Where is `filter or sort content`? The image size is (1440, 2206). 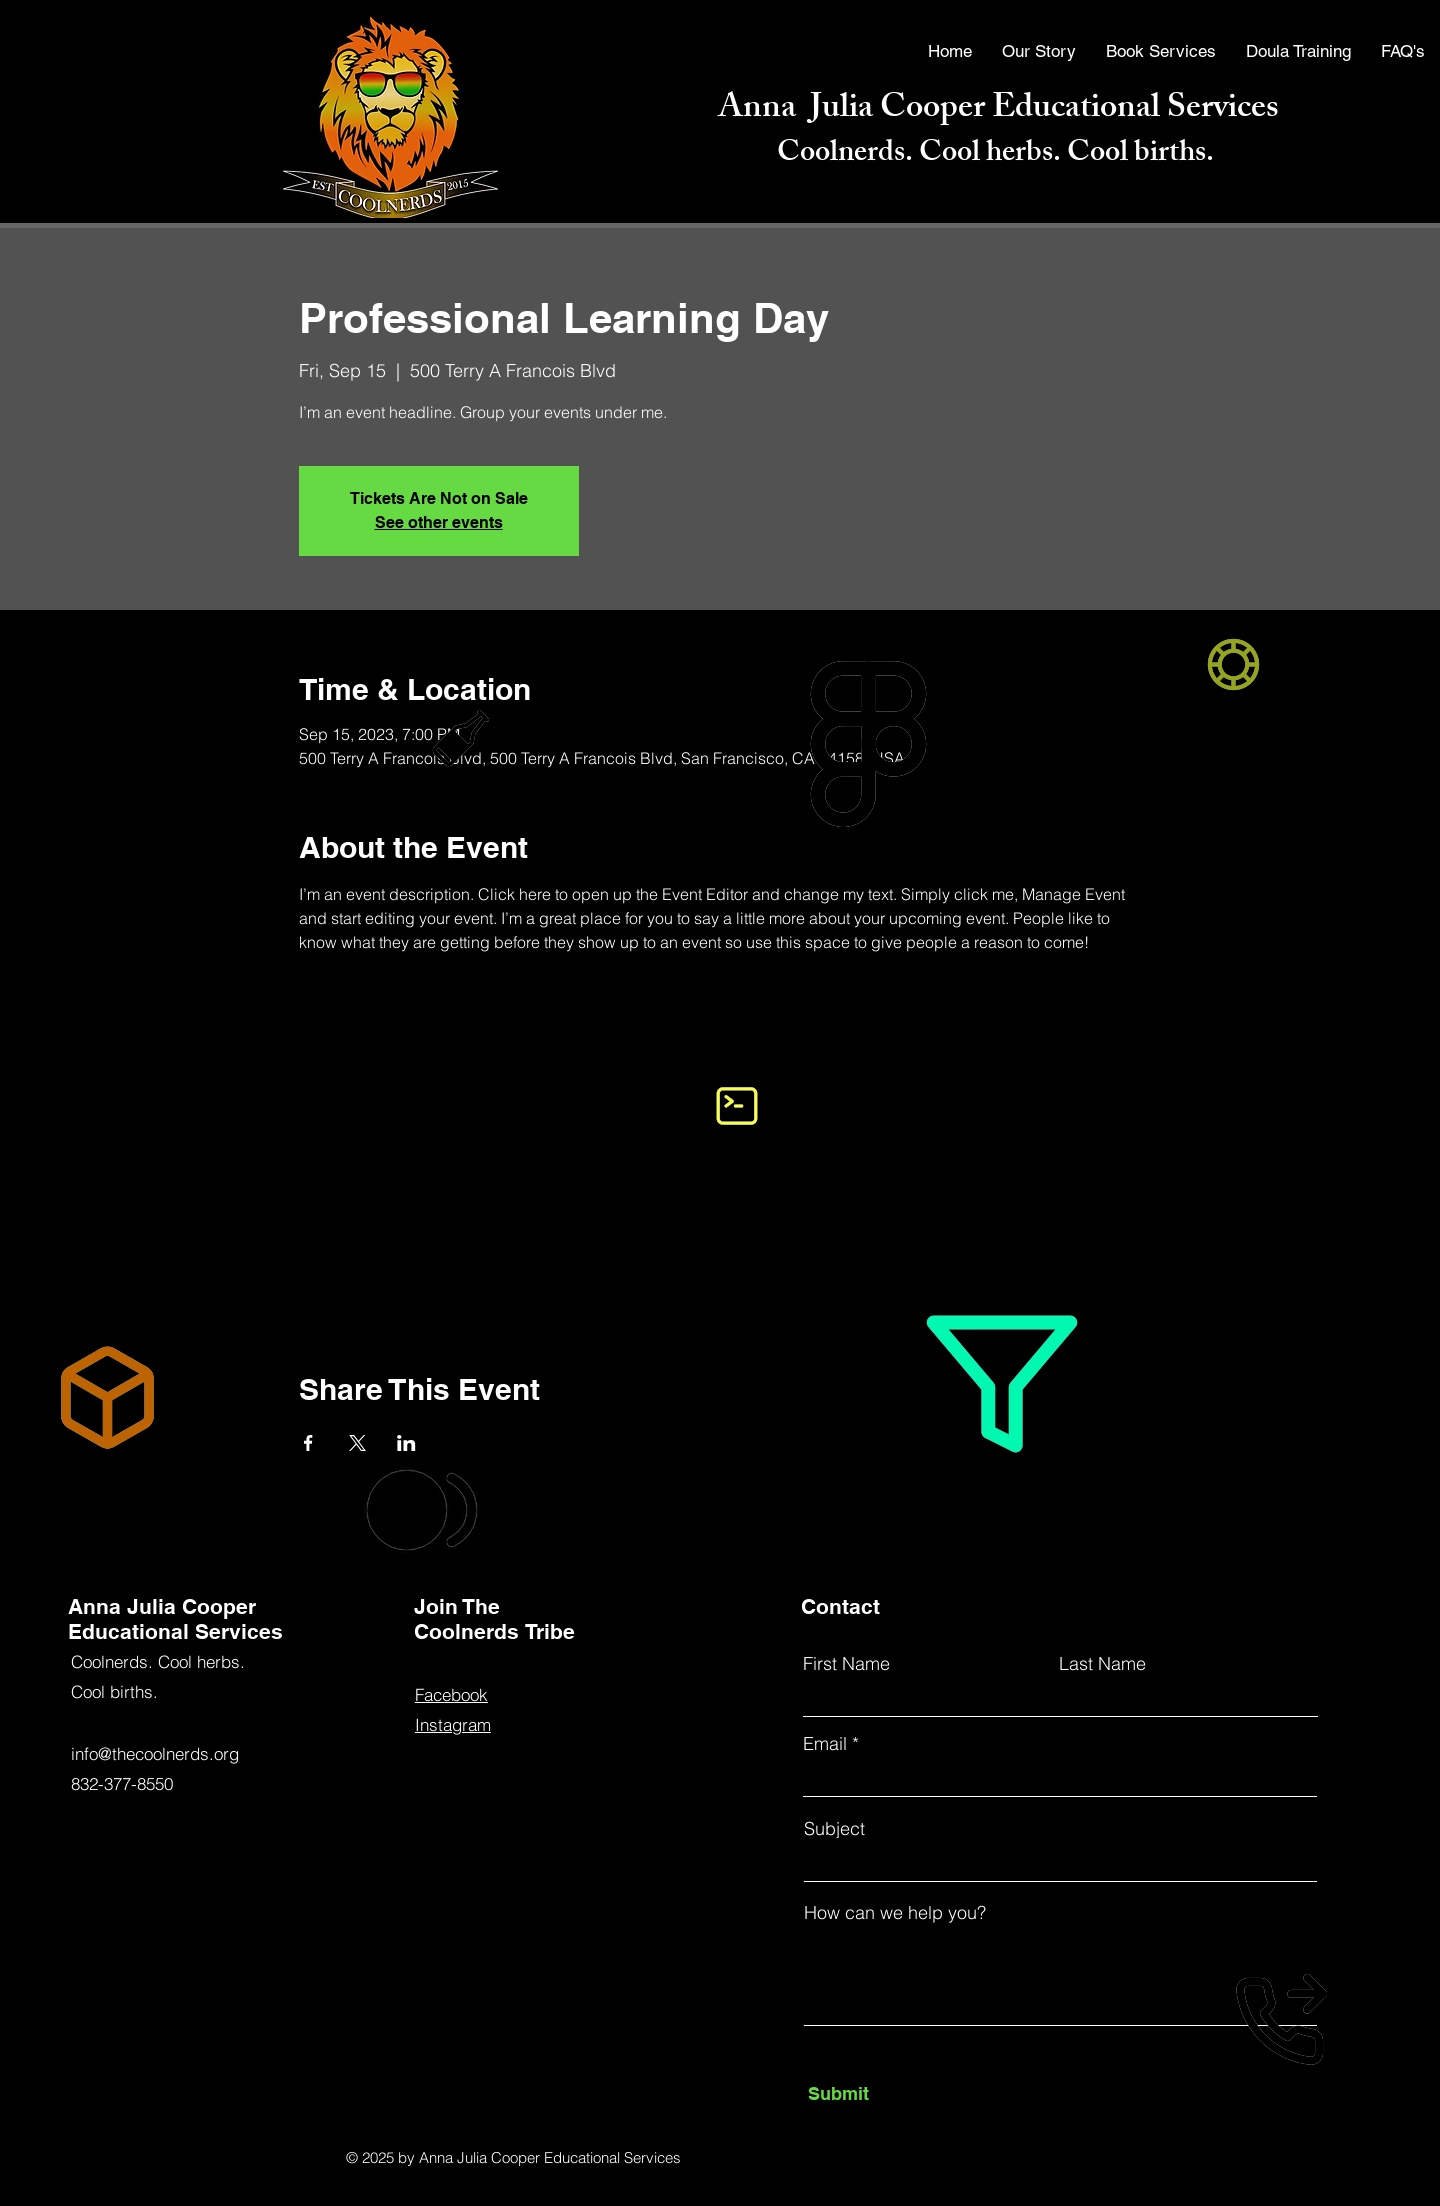
filter or sort content is located at coordinates (1002, 1384).